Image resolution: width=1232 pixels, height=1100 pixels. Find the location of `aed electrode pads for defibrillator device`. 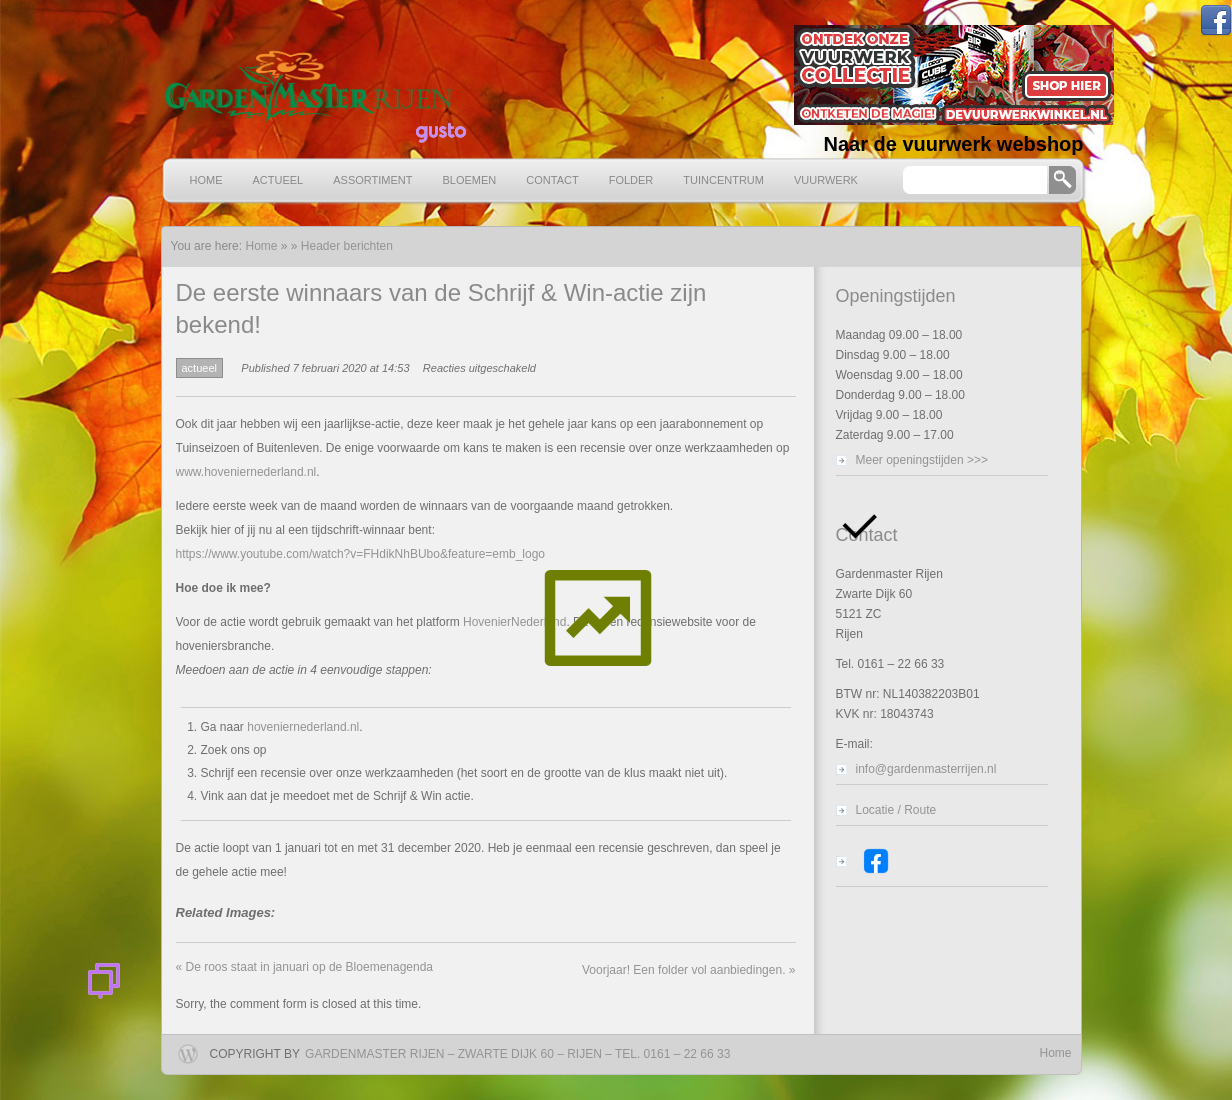

aed electrode pads for defibrillator device is located at coordinates (104, 979).